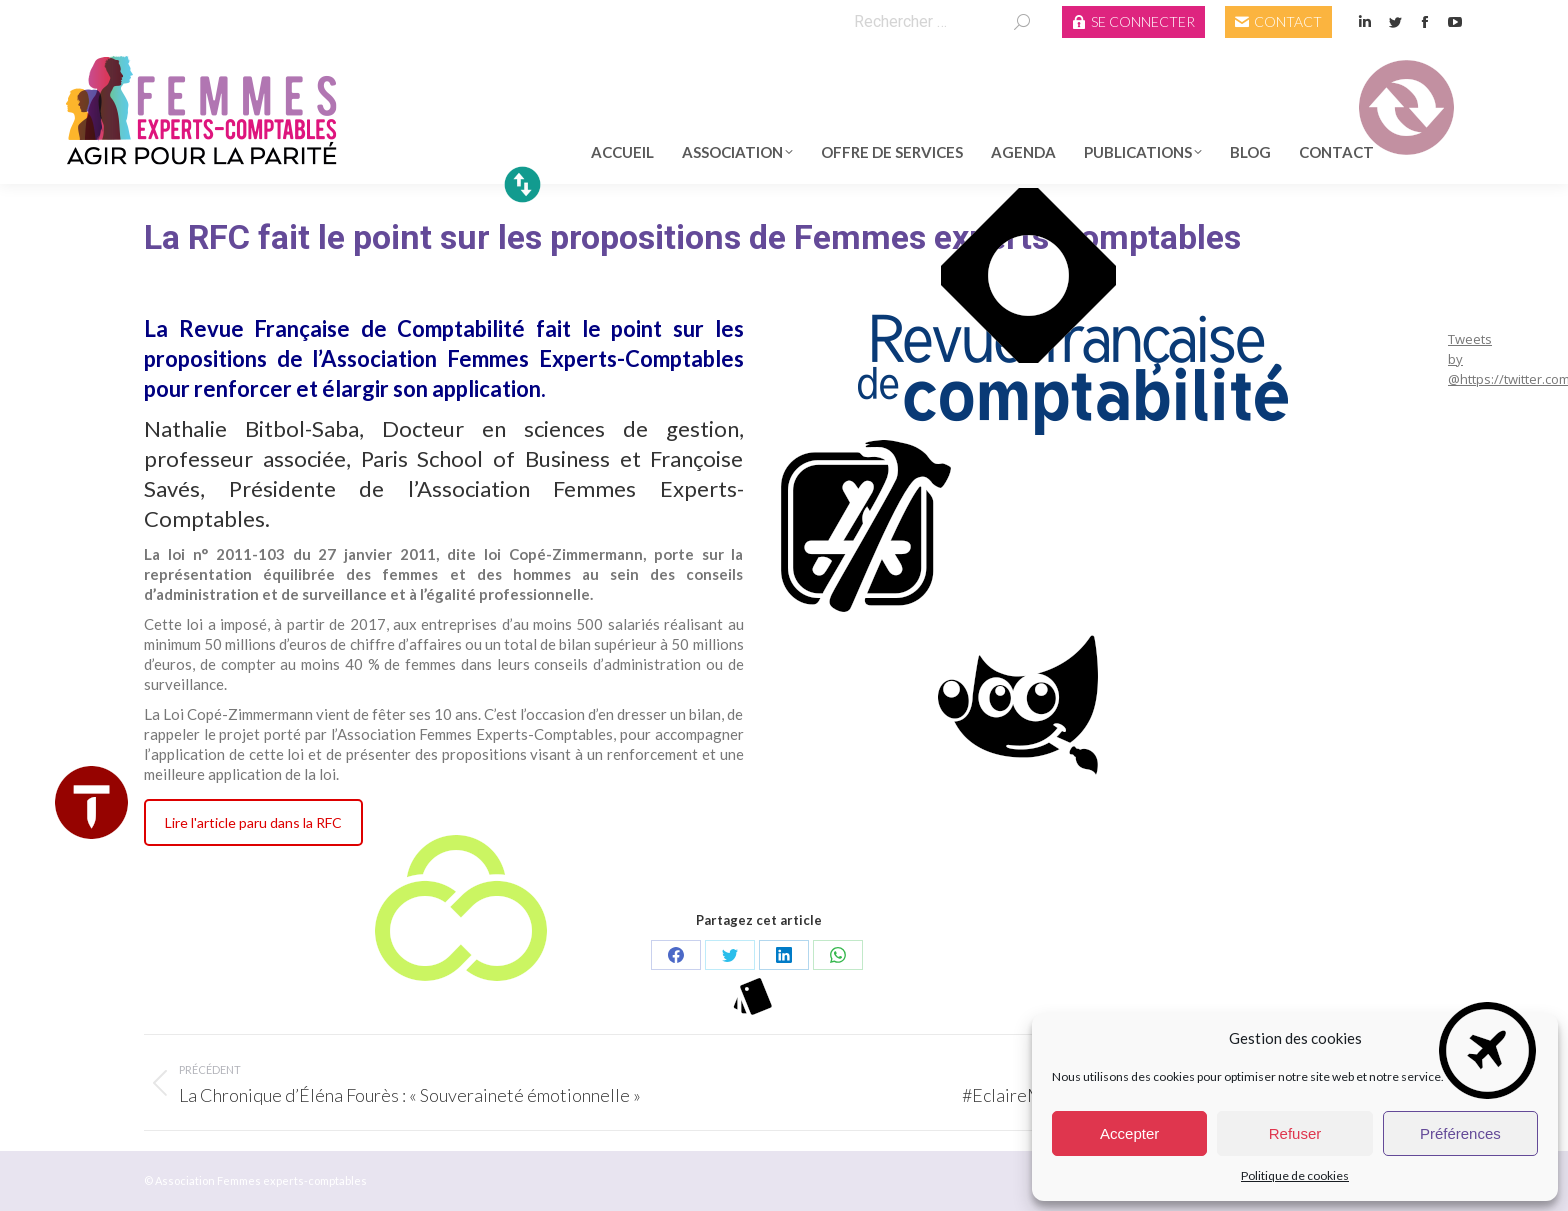  What do you see at coordinates (866, 526) in the screenshot?
I see `open xcode development environment` at bounding box center [866, 526].